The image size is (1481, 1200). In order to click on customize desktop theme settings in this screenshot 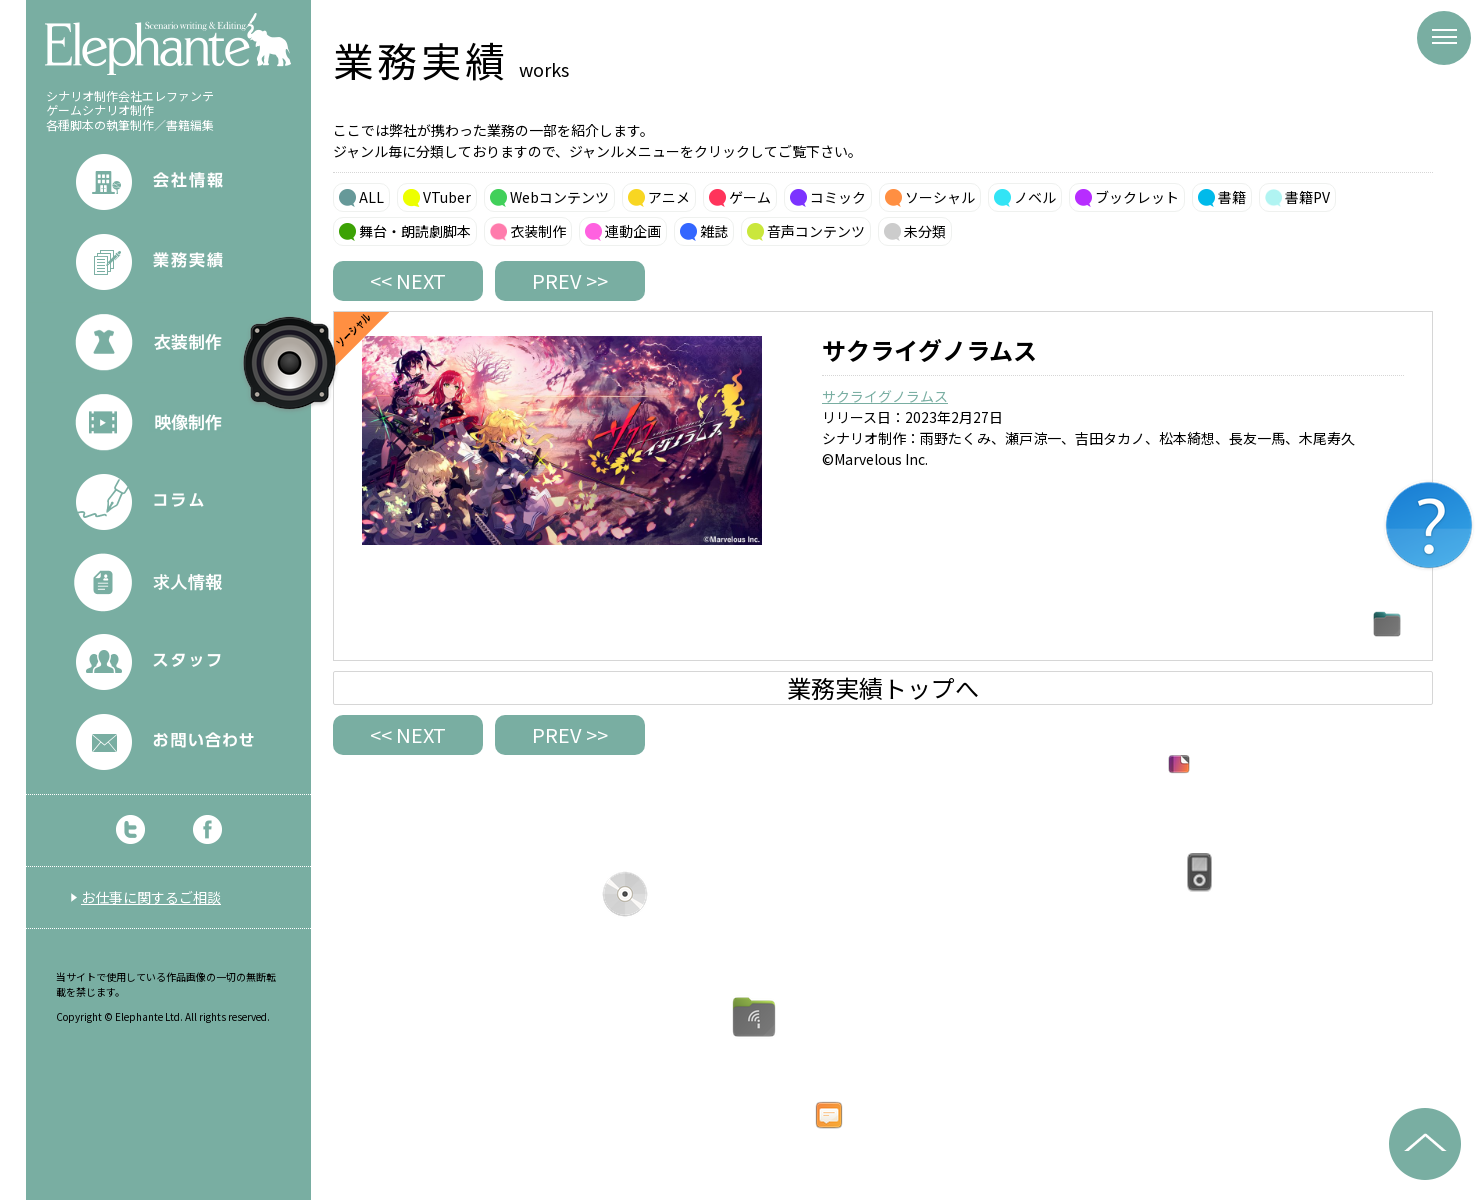, I will do `click(1179, 764)`.